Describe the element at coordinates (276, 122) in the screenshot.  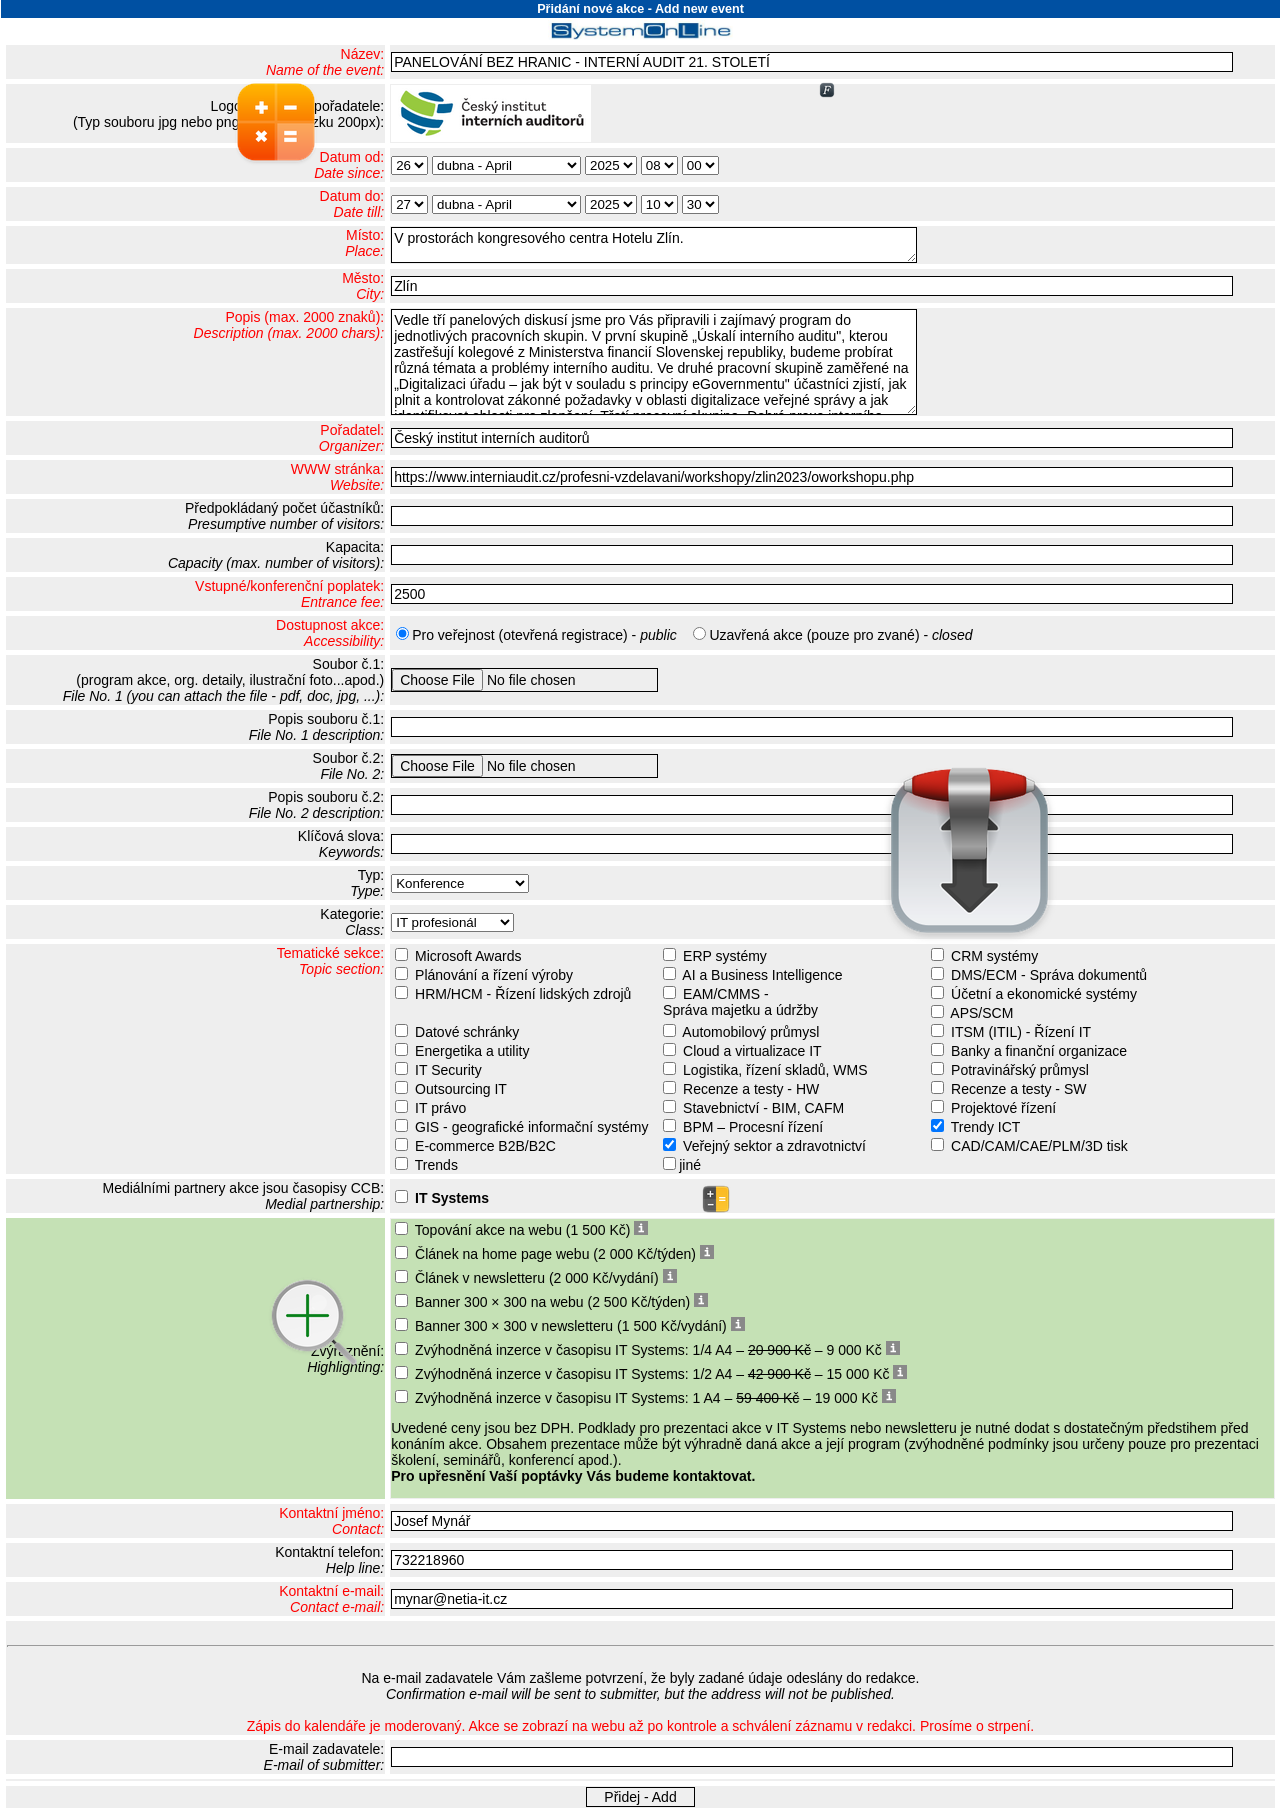
I see `open pcb calculator app` at that location.